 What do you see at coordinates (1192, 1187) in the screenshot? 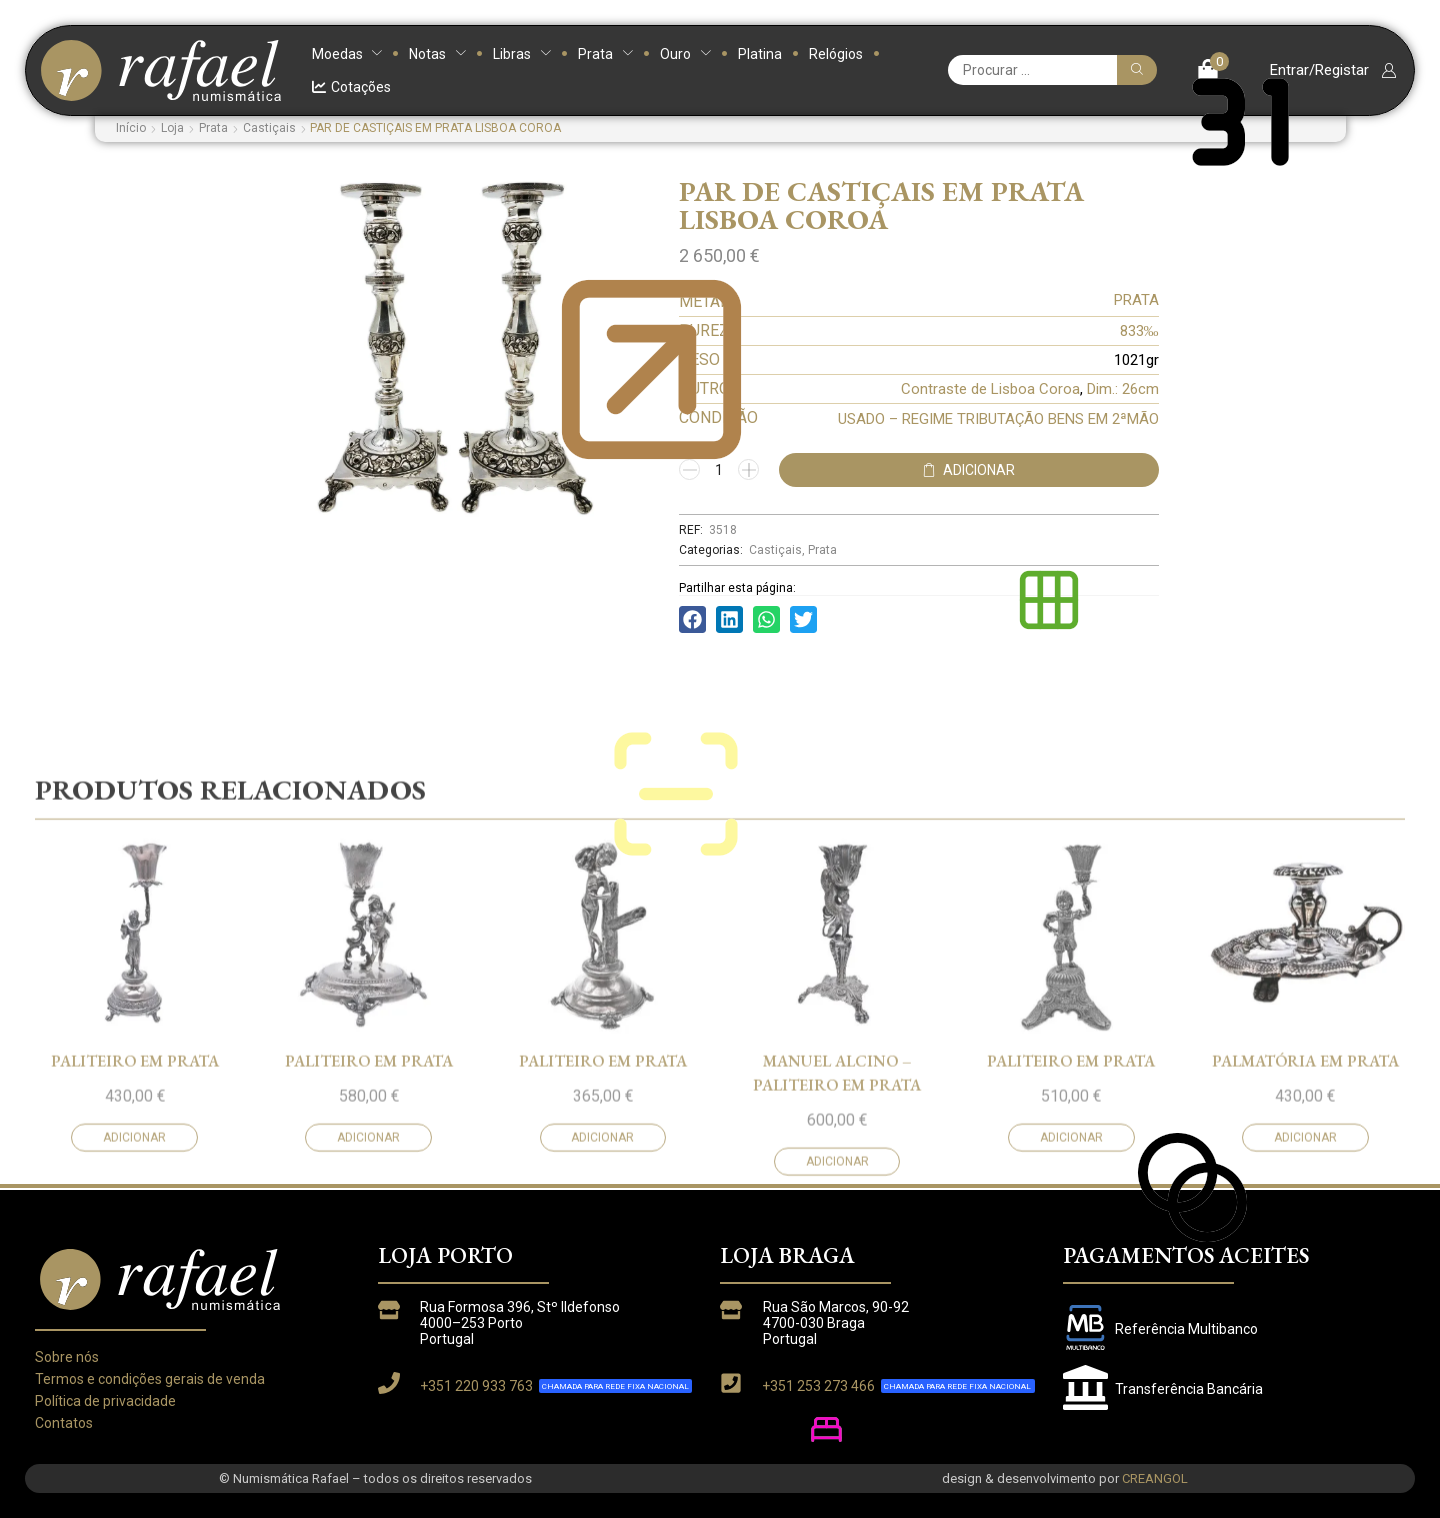
I see `blend or merge layers together` at bounding box center [1192, 1187].